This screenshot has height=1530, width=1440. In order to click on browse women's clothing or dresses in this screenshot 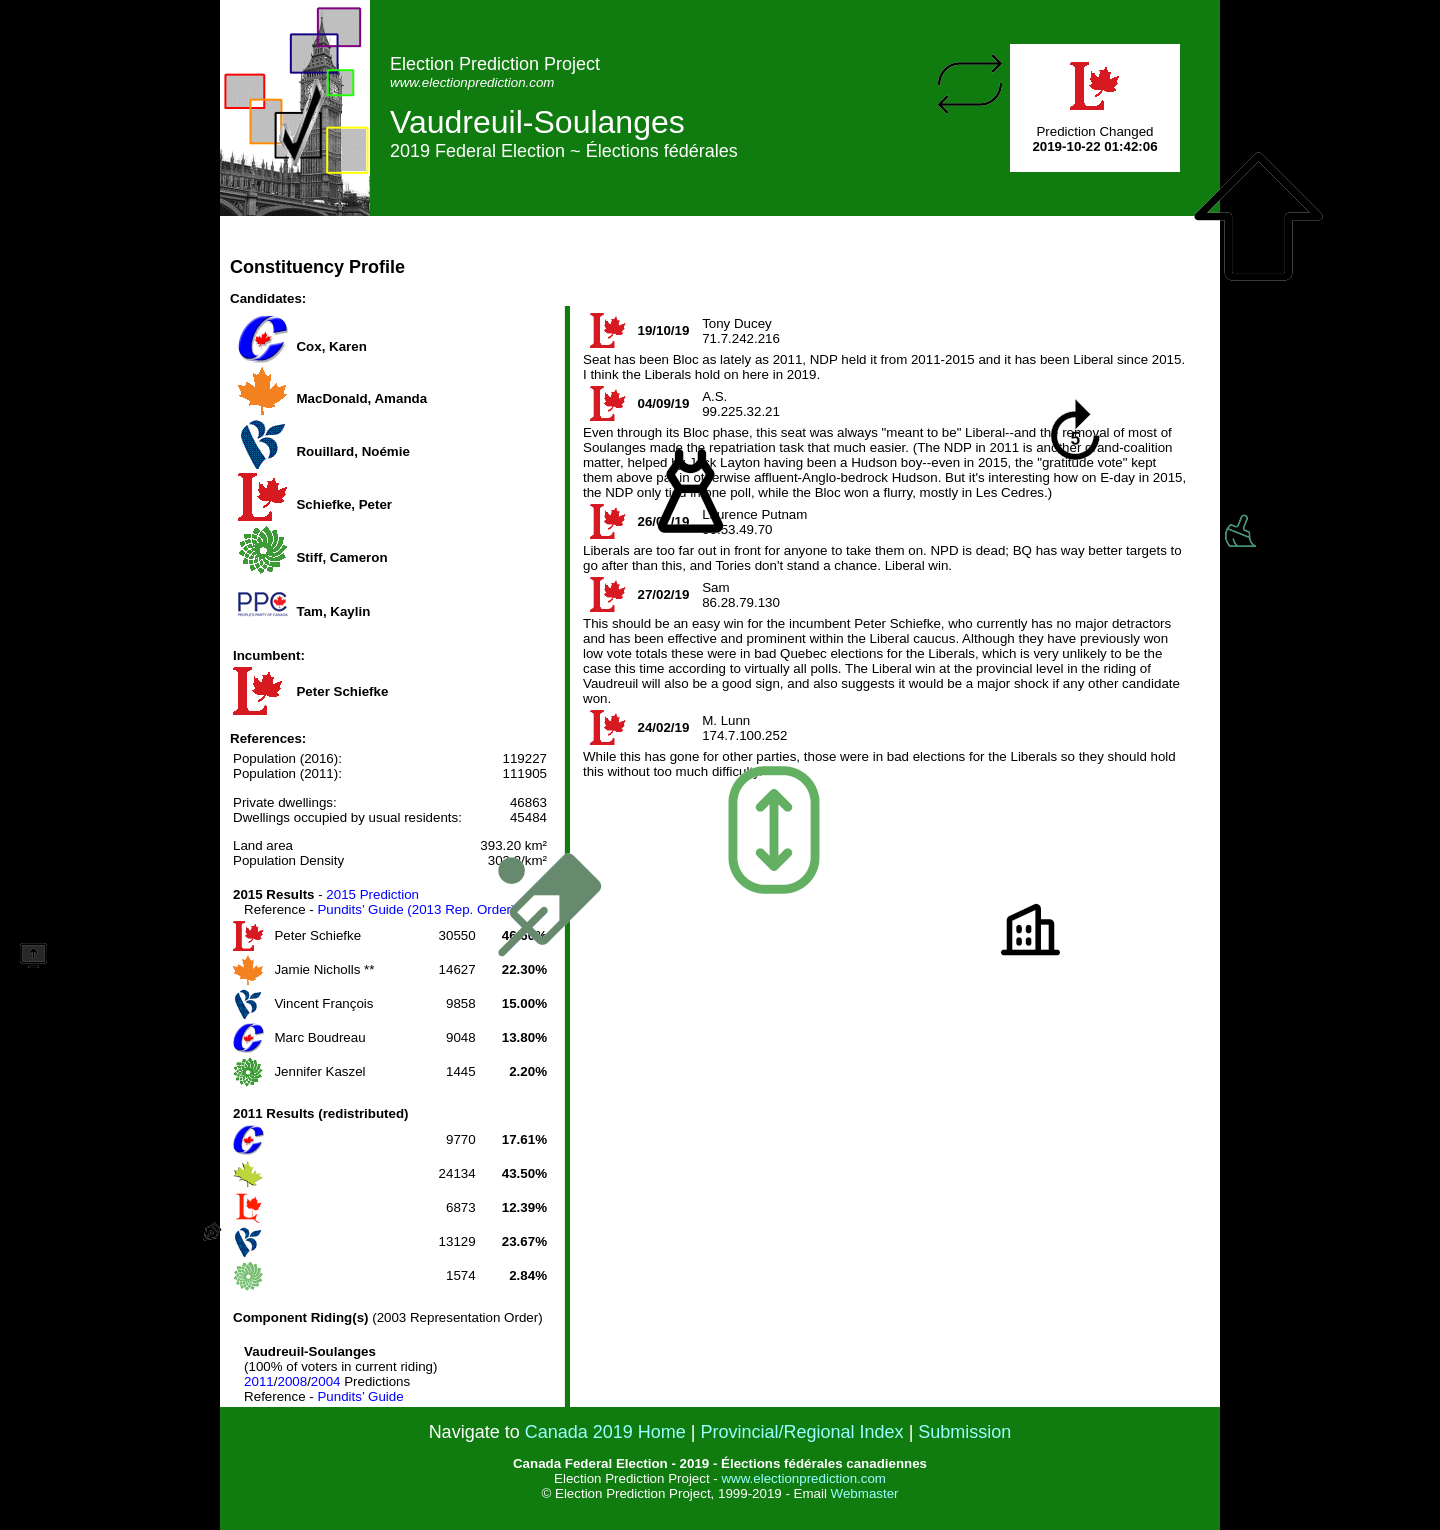, I will do `click(690, 494)`.